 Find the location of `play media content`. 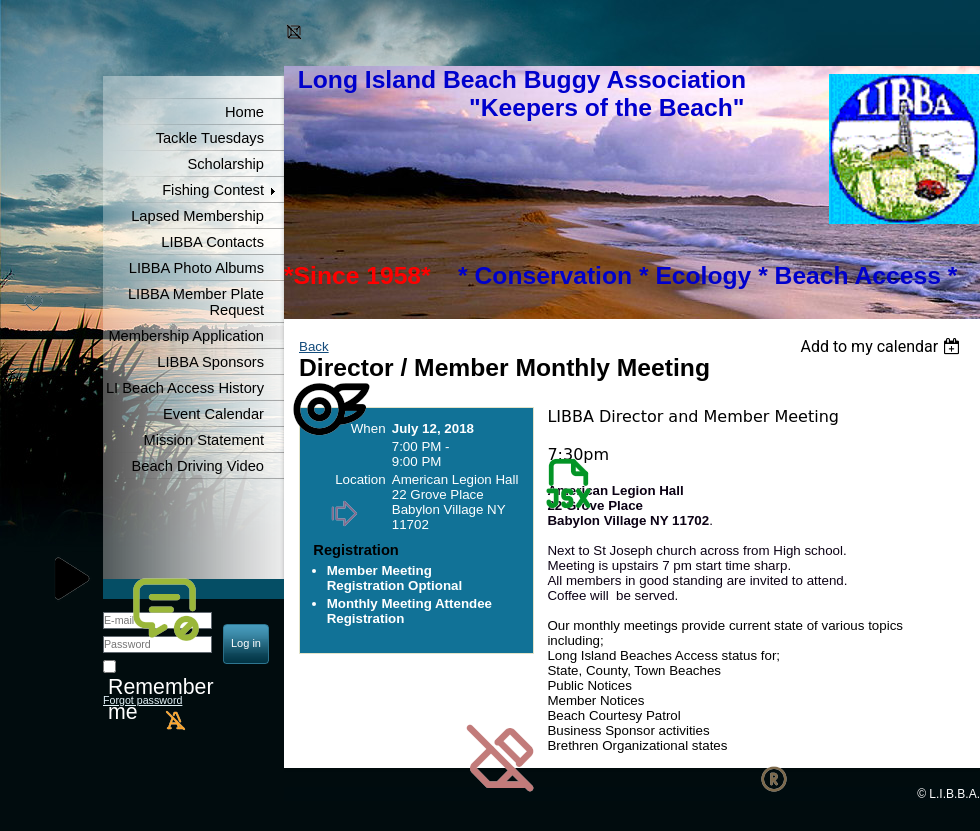

play media content is located at coordinates (68, 578).